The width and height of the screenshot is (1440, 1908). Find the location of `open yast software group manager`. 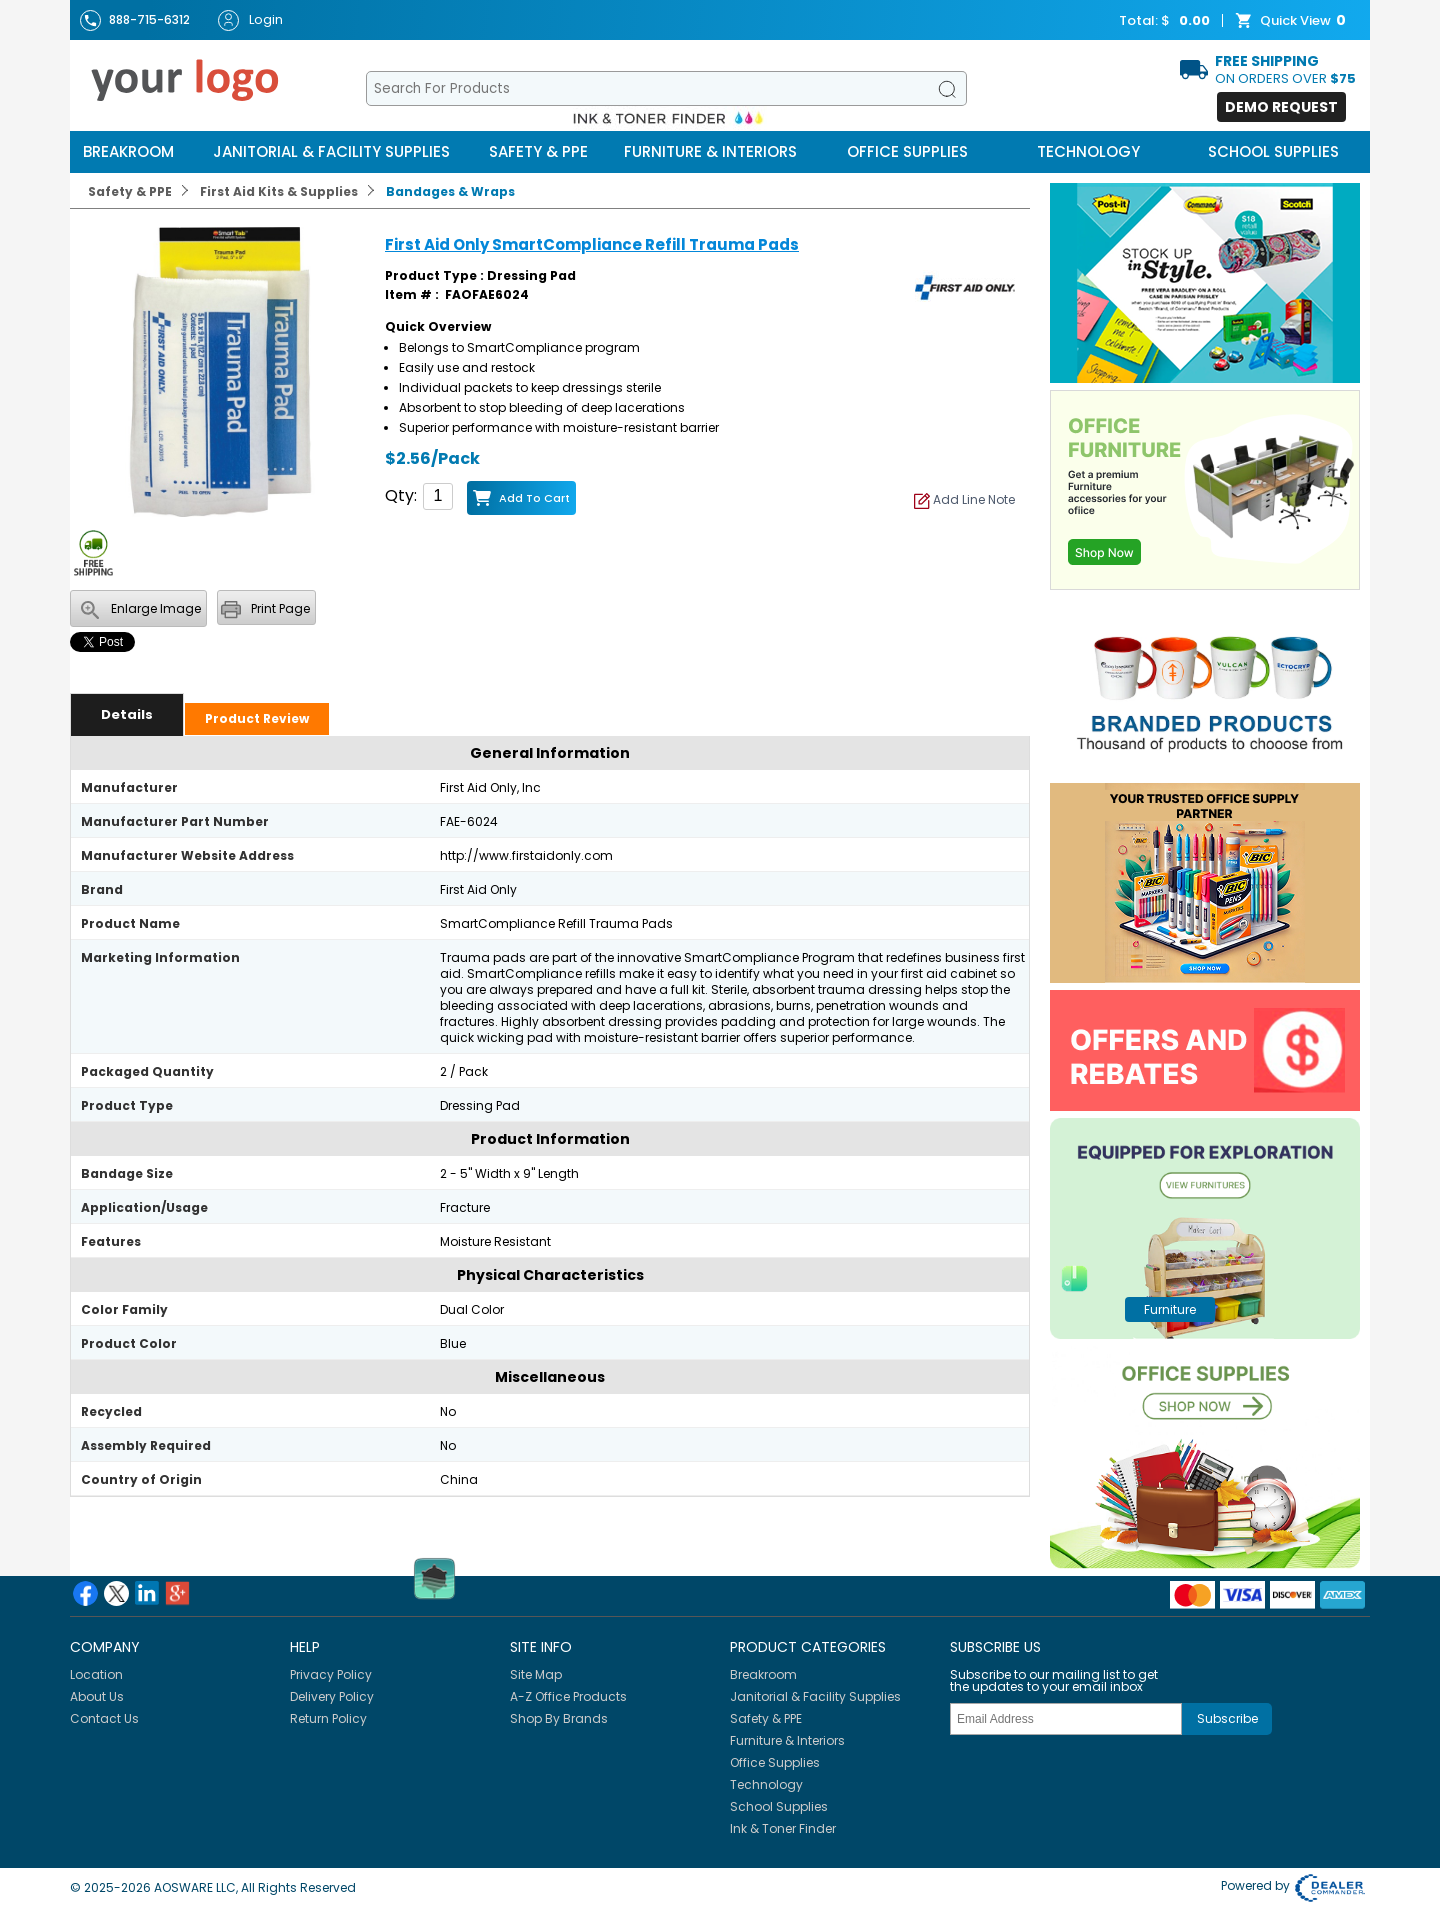

open yast software group manager is located at coordinates (1074, 1278).